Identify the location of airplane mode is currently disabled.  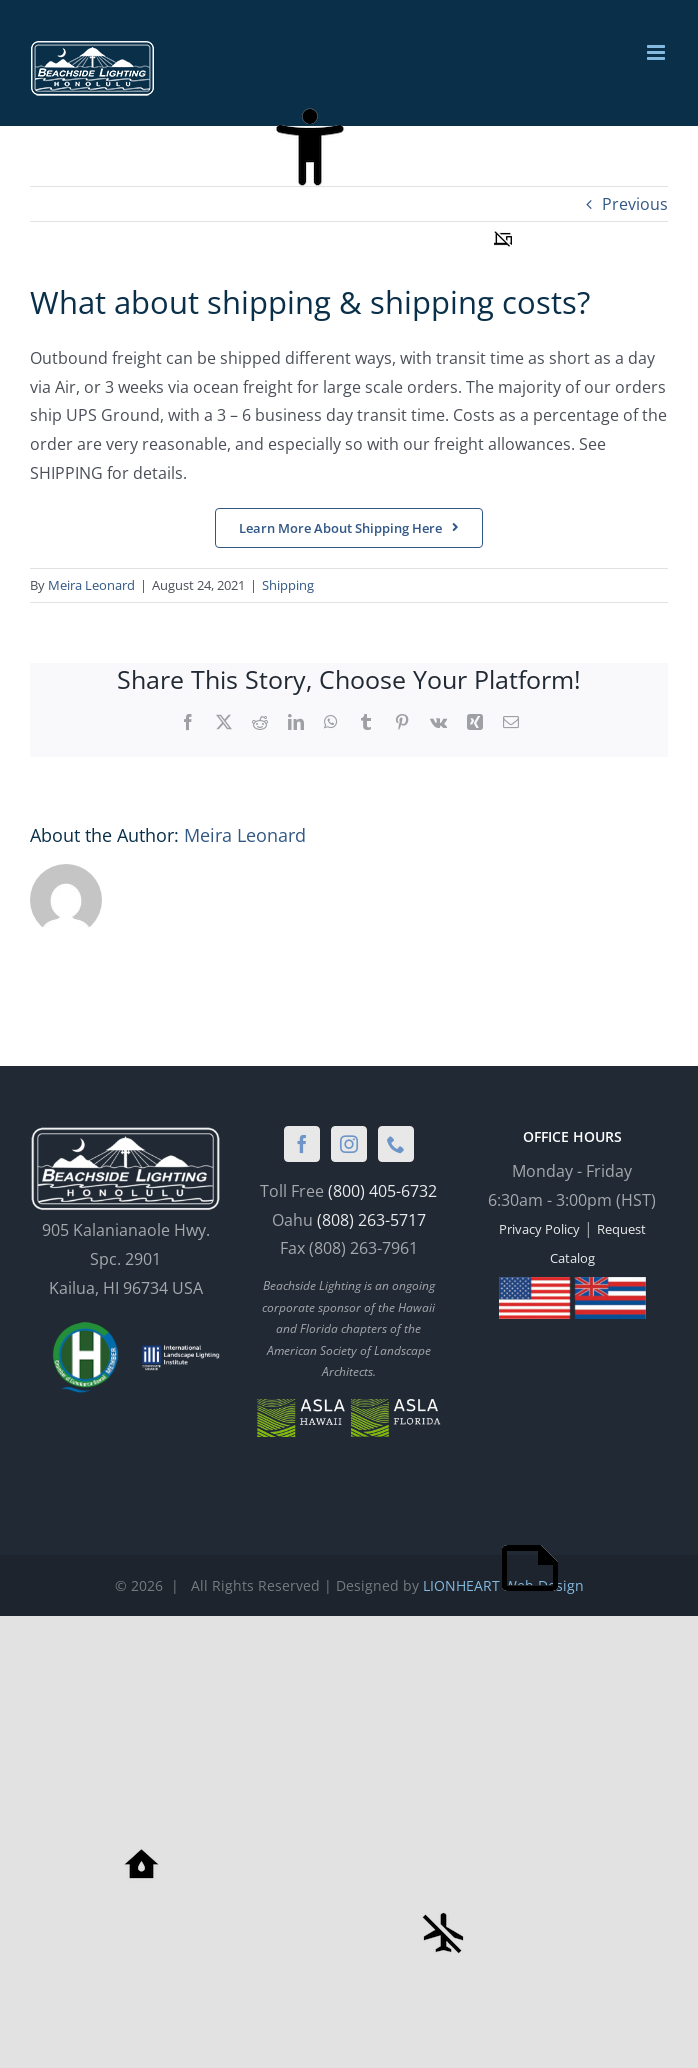
(443, 1932).